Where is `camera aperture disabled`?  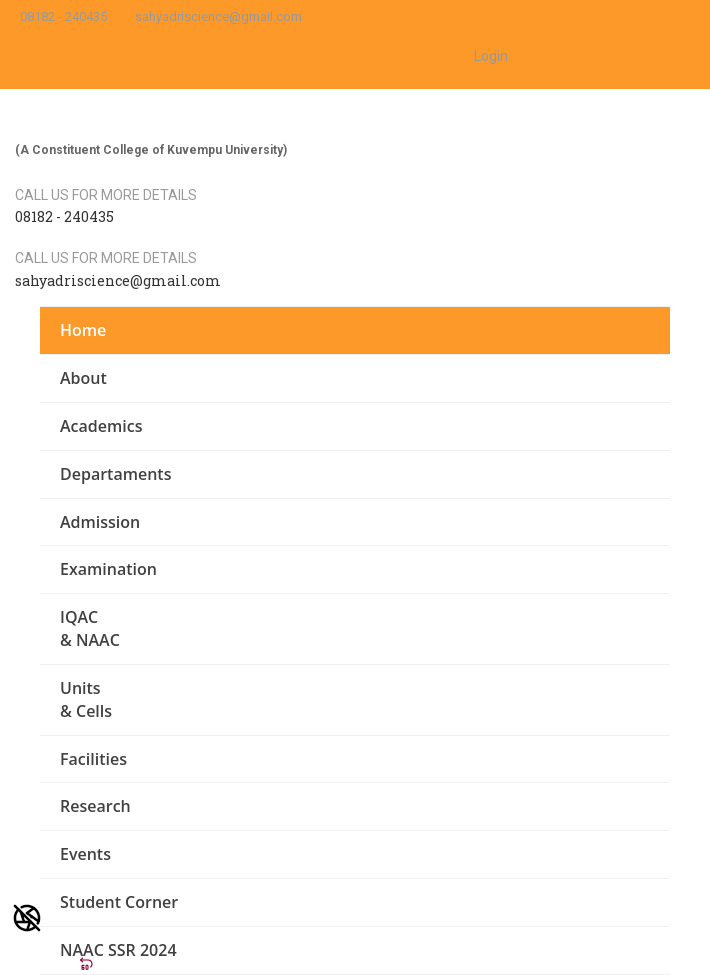
camera aperture disabled is located at coordinates (27, 918).